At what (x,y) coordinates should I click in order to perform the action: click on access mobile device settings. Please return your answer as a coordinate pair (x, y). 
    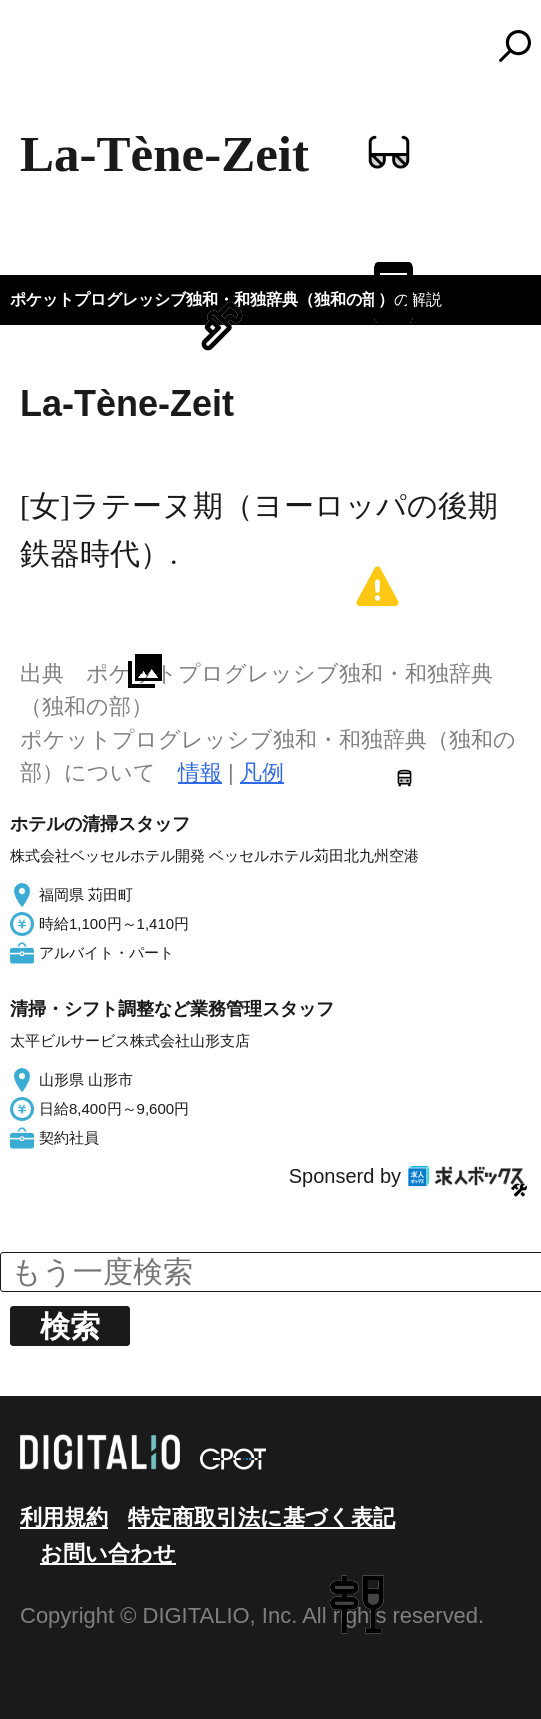
    Looking at the image, I should click on (393, 292).